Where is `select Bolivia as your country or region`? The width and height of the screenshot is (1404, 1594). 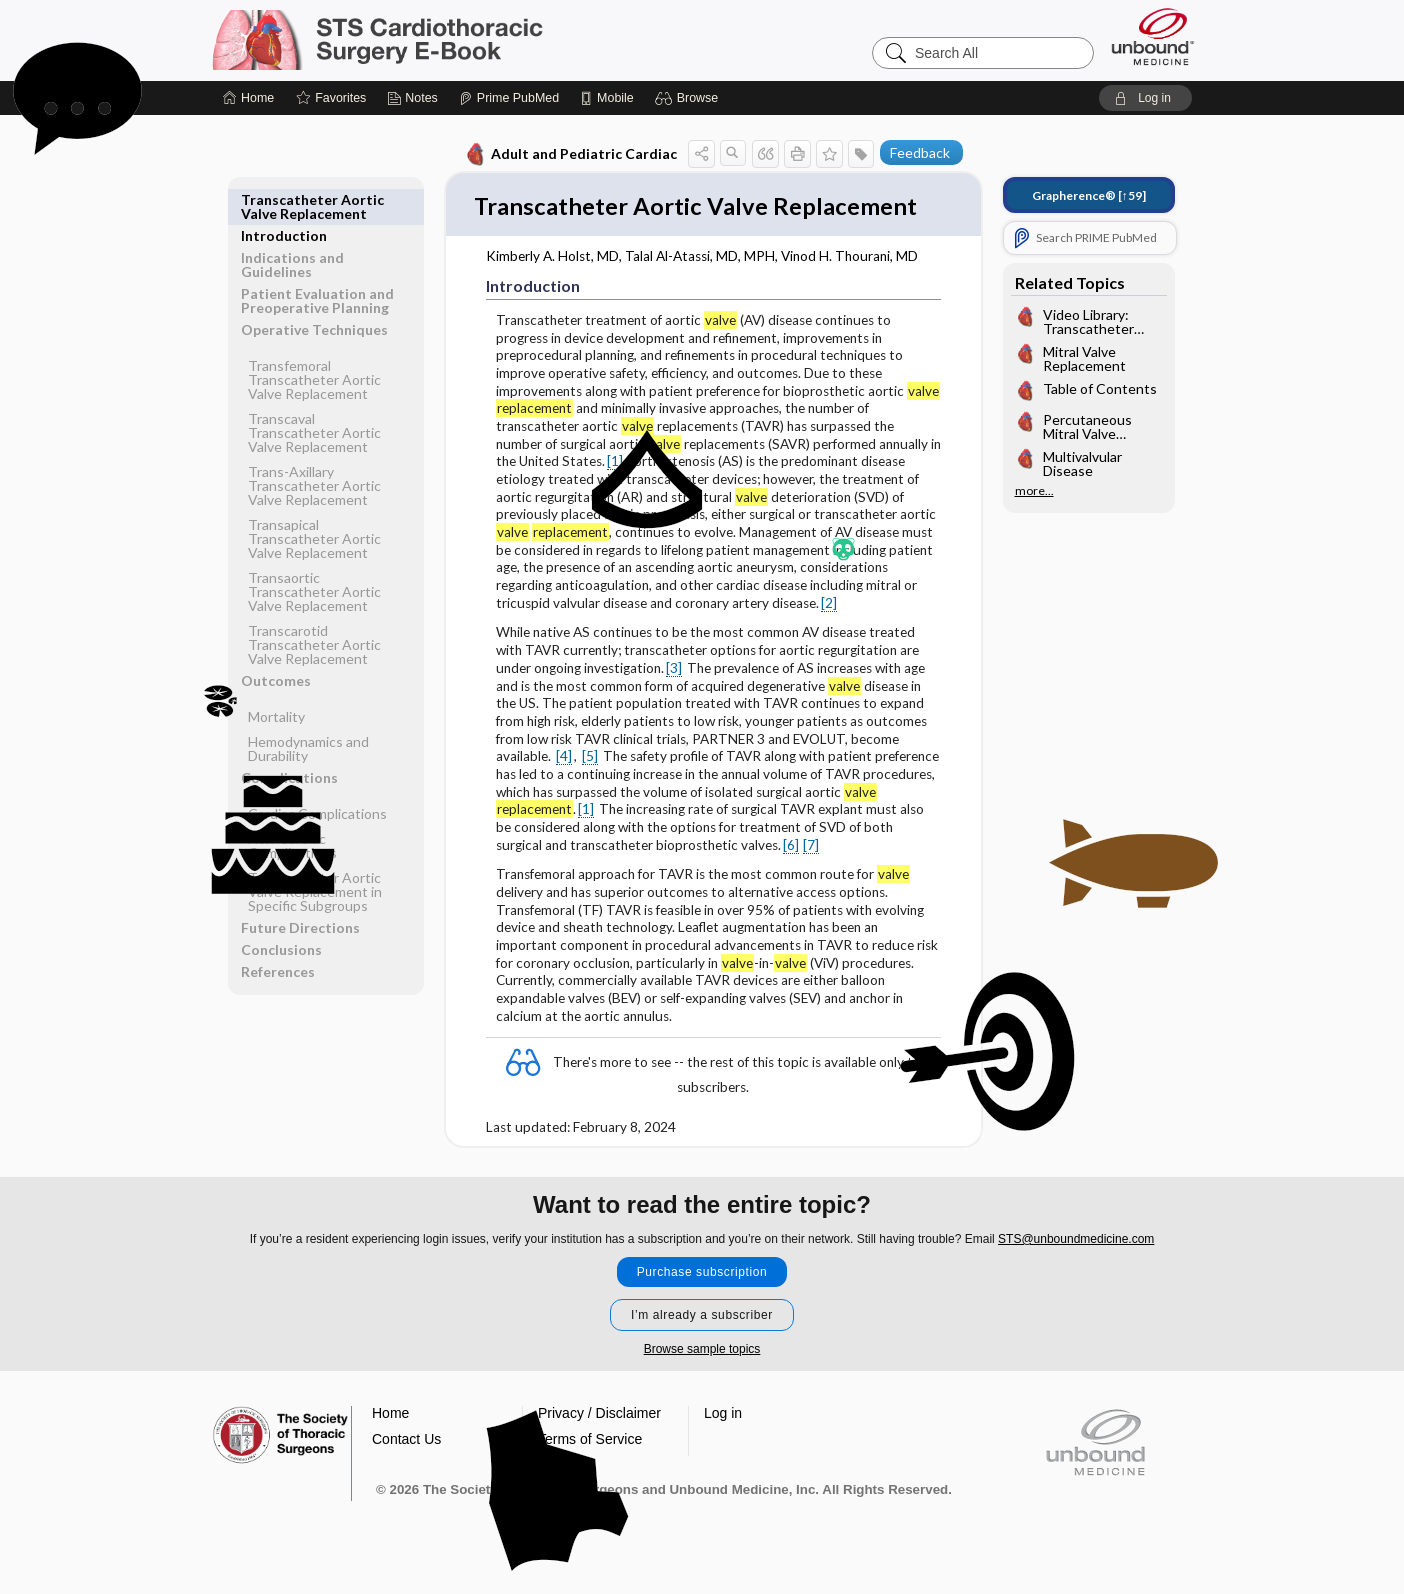 select Bolivia as your country or region is located at coordinates (557, 1490).